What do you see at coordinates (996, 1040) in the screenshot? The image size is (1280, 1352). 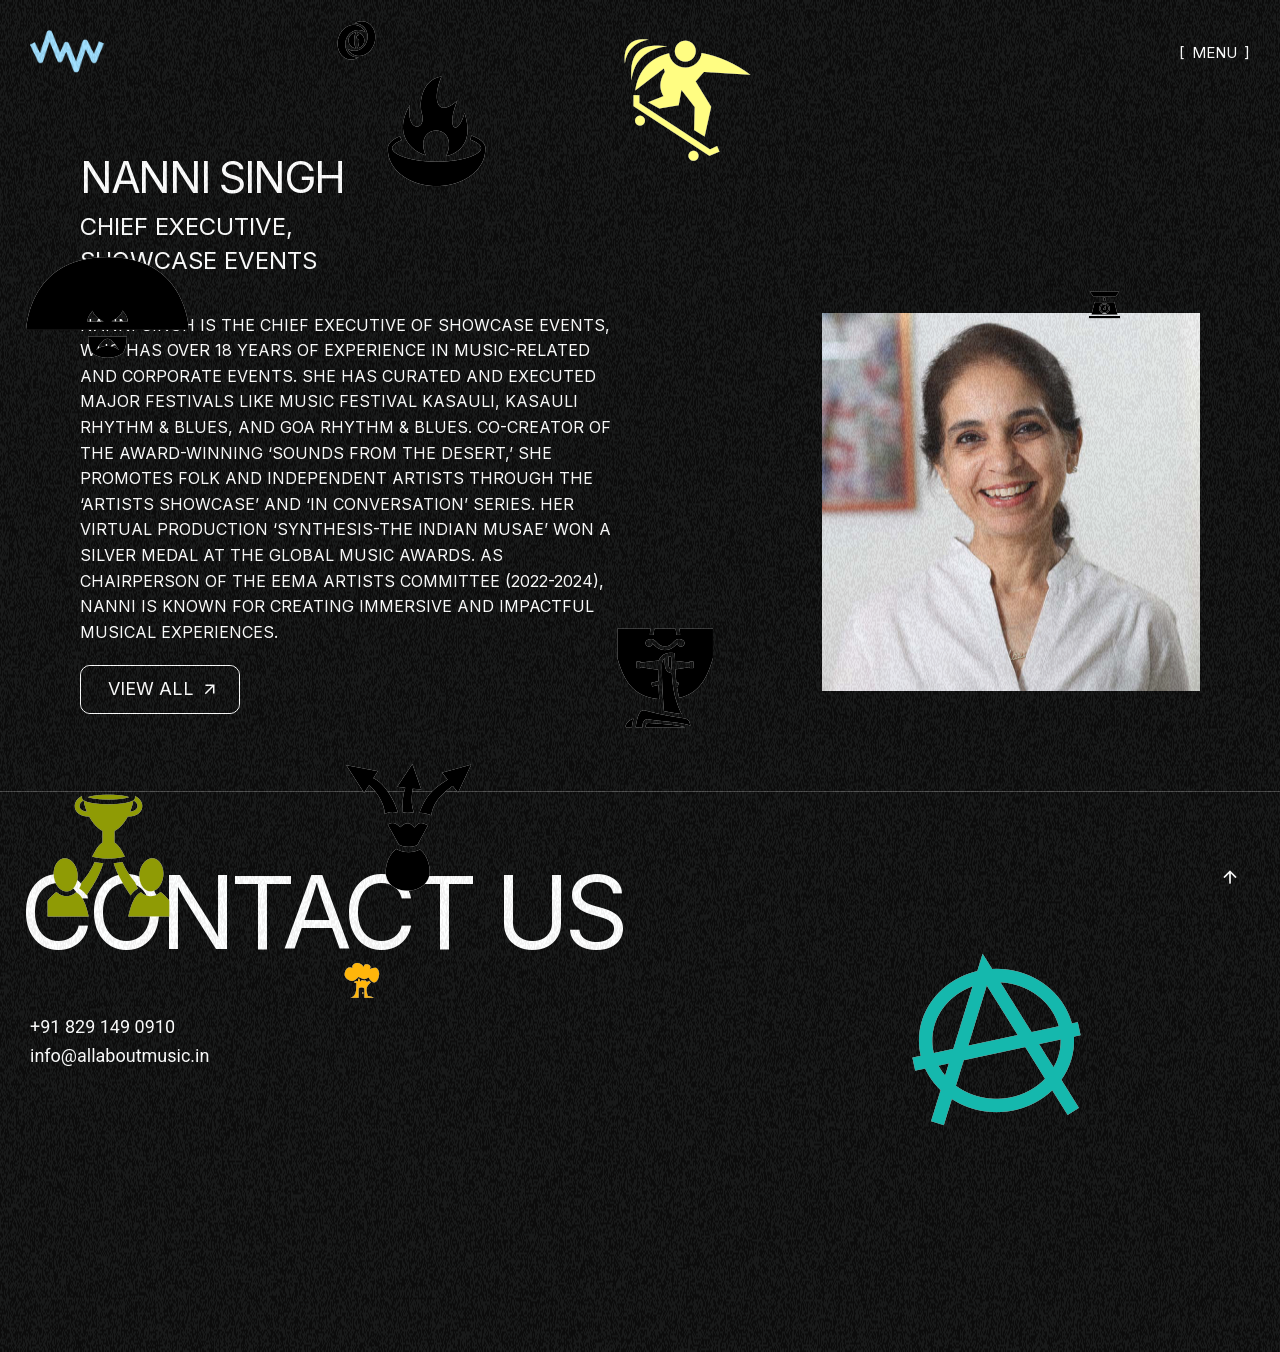 I see `indicates anarchist or anti-establishment faction in game` at bounding box center [996, 1040].